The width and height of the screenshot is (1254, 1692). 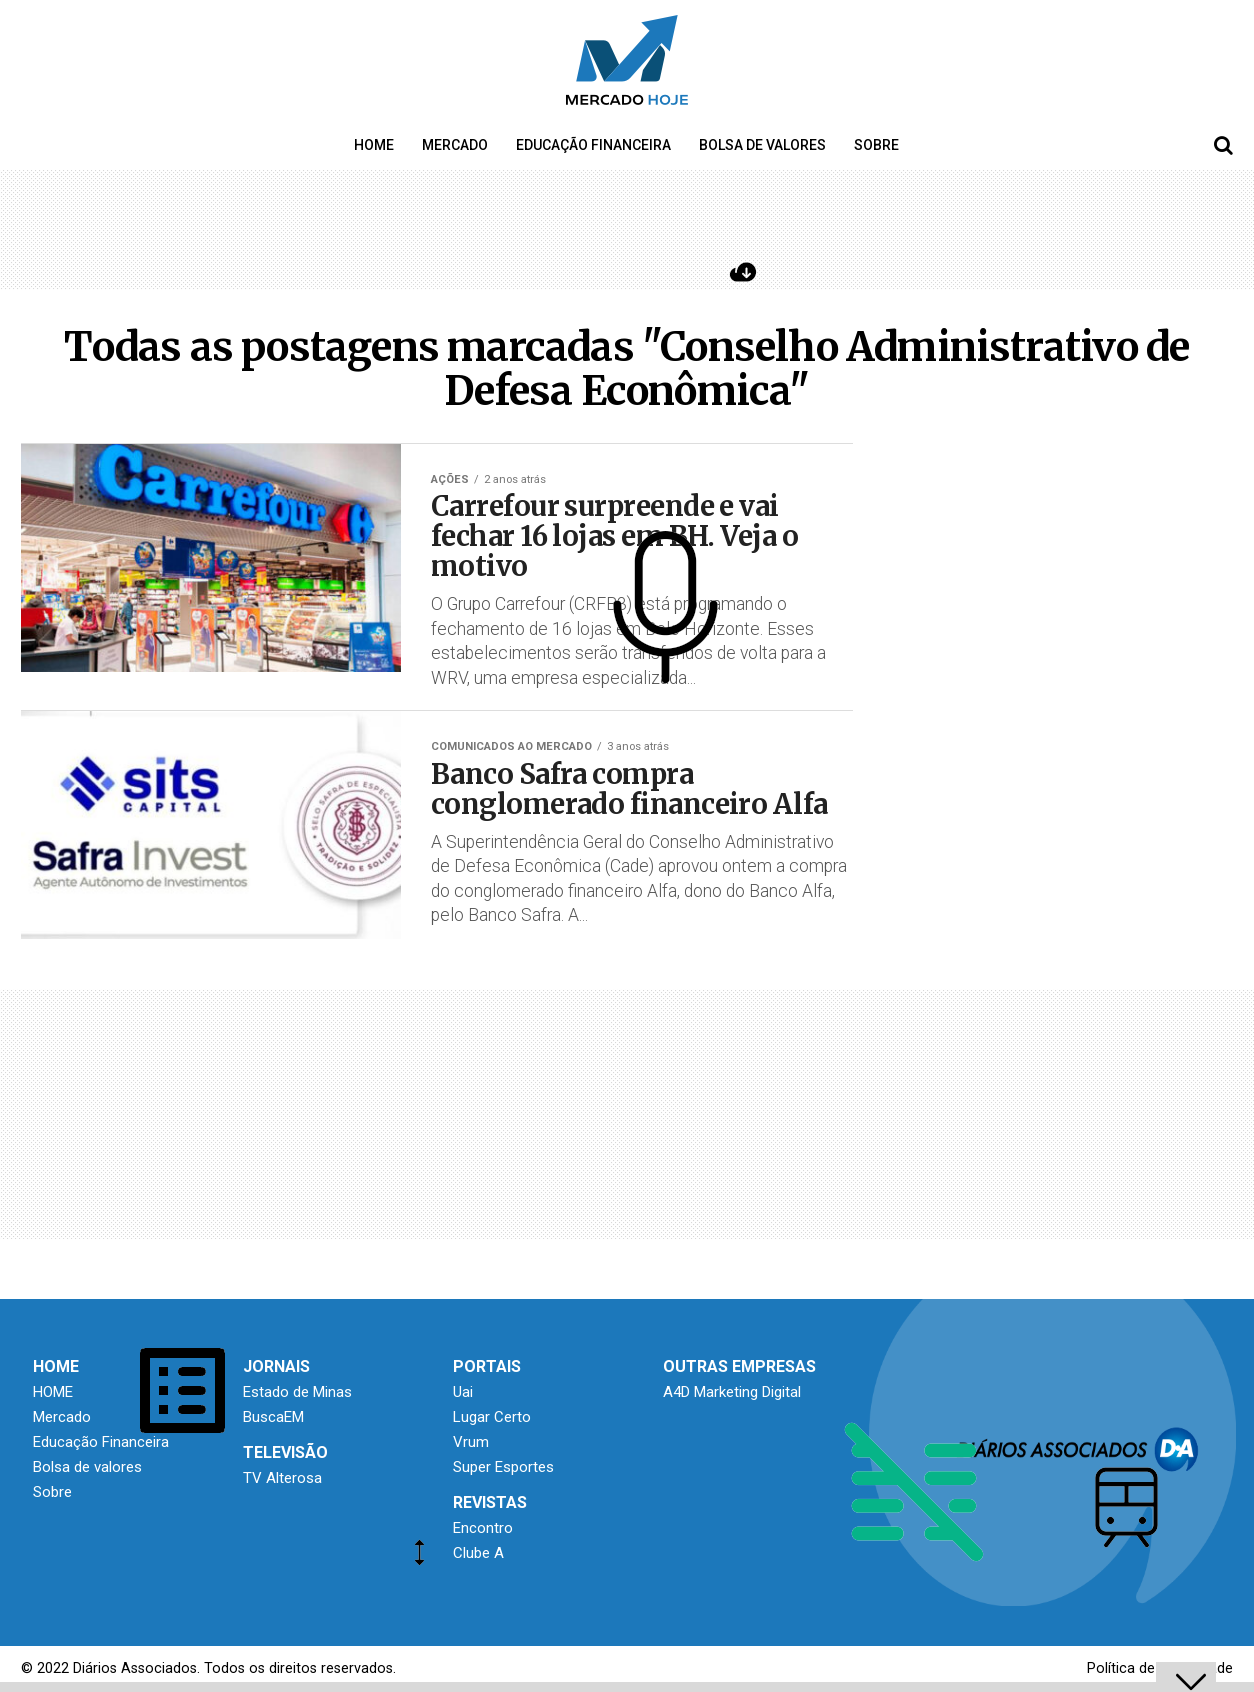 I want to click on view list details or items, so click(x=182, y=1390).